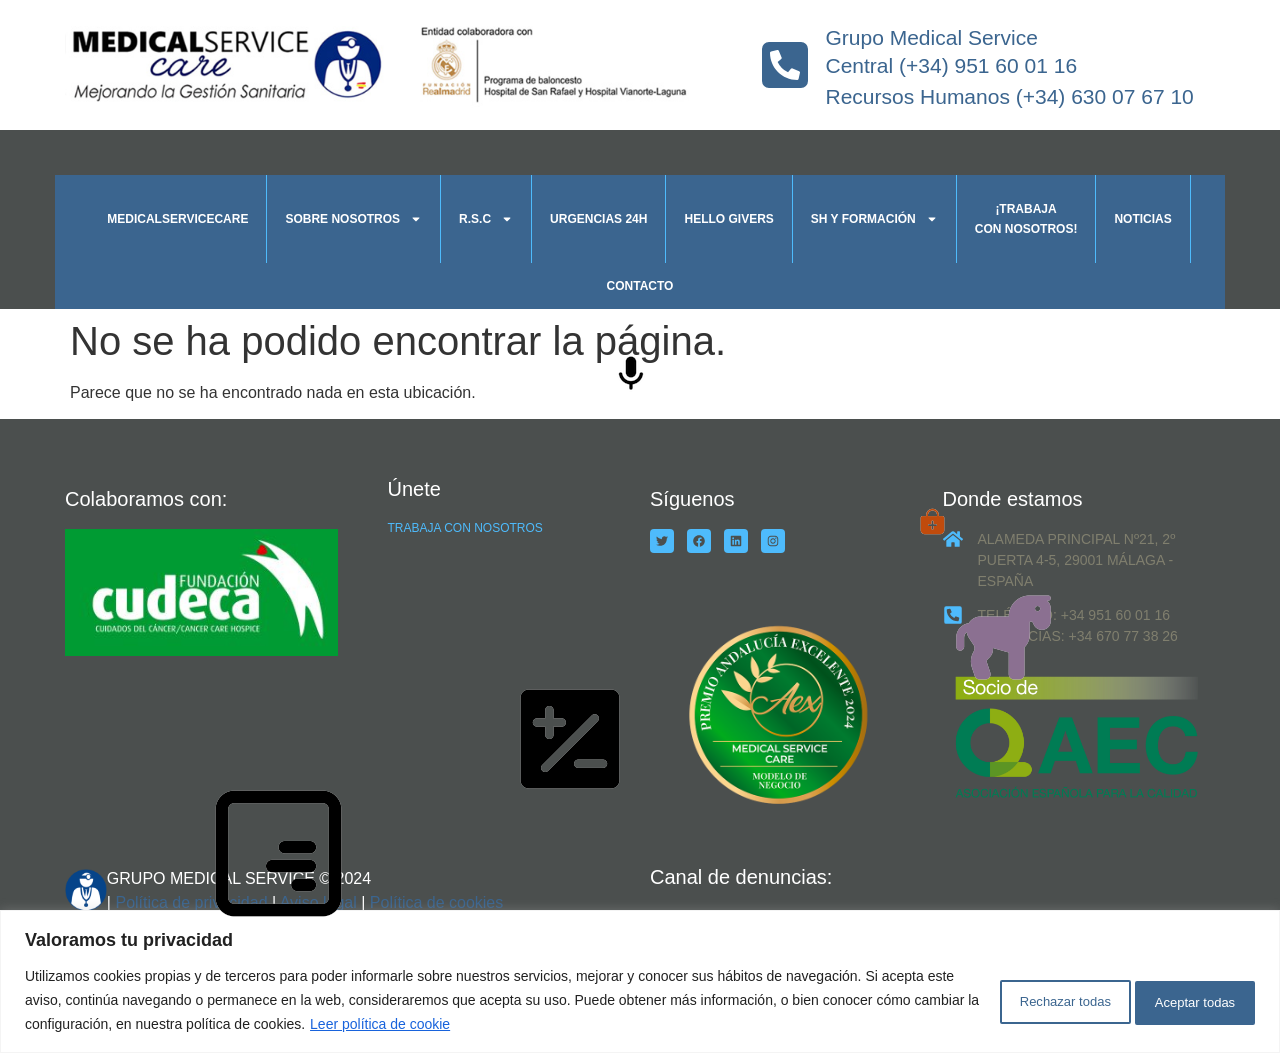 The width and height of the screenshot is (1280, 1053). I want to click on toggle between adding and subtracting values, so click(570, 739).